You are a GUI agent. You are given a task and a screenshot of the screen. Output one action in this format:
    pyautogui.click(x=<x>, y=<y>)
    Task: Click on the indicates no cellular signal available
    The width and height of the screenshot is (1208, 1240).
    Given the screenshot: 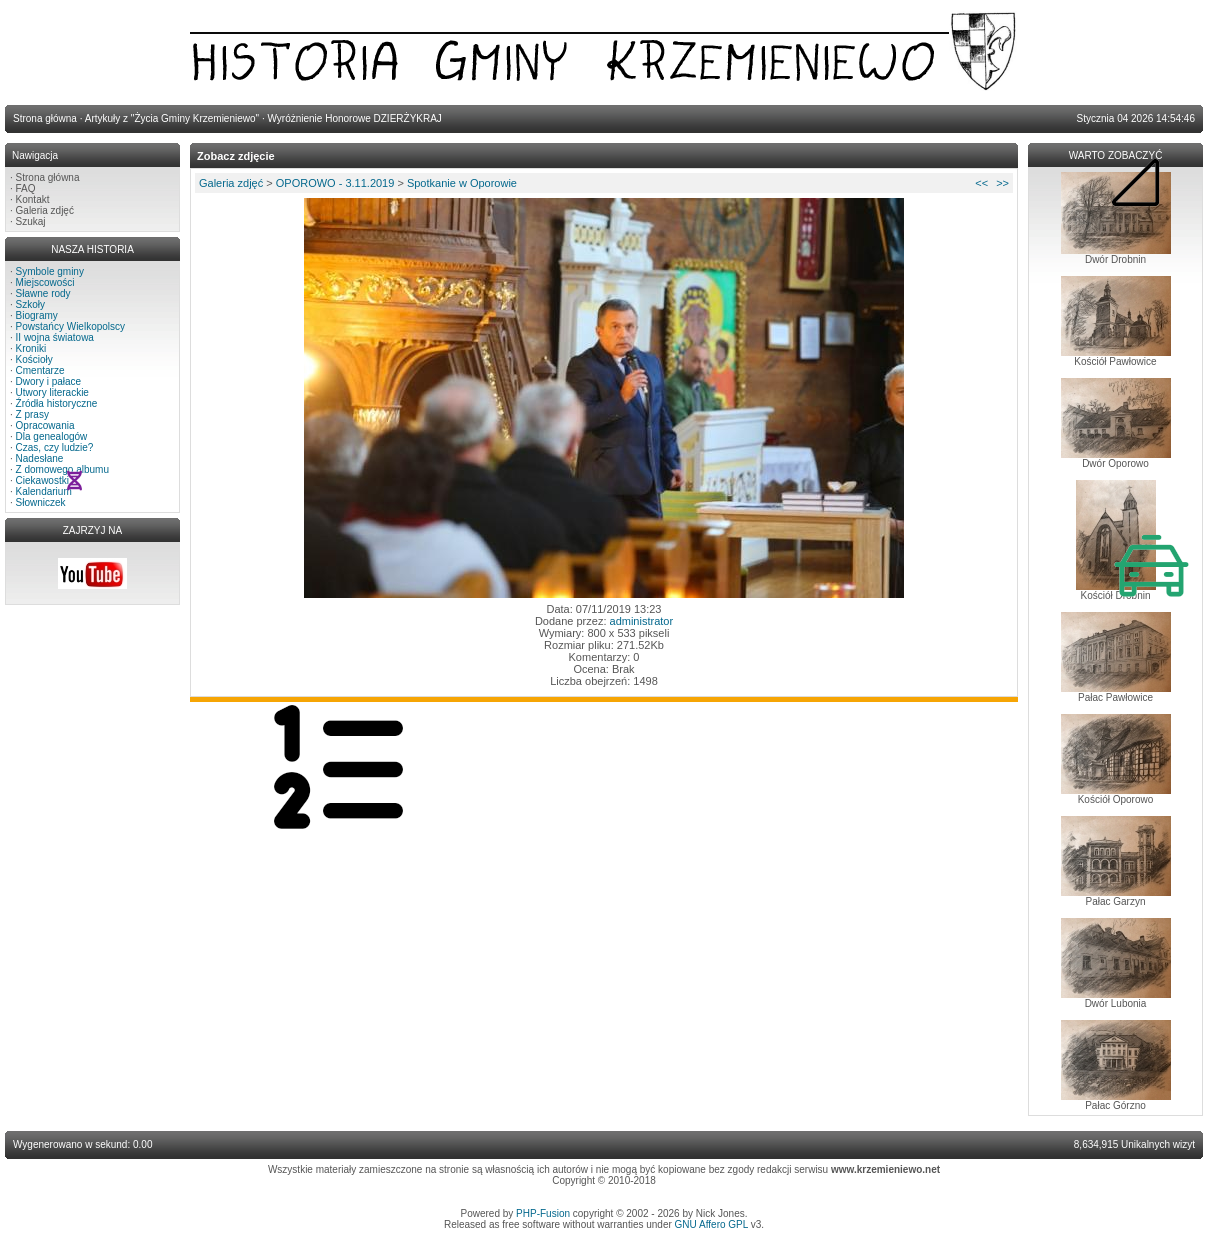 What is the action you would take?
    pyautogui.click(x=1139, y=184)
    